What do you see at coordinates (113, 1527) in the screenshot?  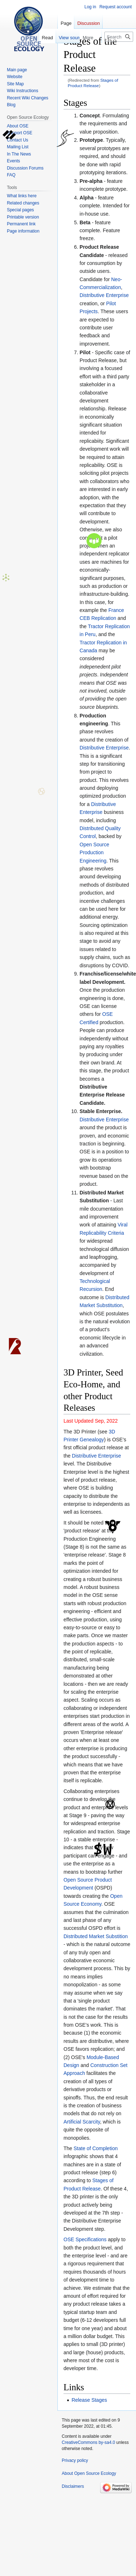 I see `V8 JavaScript engine logo` at bounding box center [113, 1527].